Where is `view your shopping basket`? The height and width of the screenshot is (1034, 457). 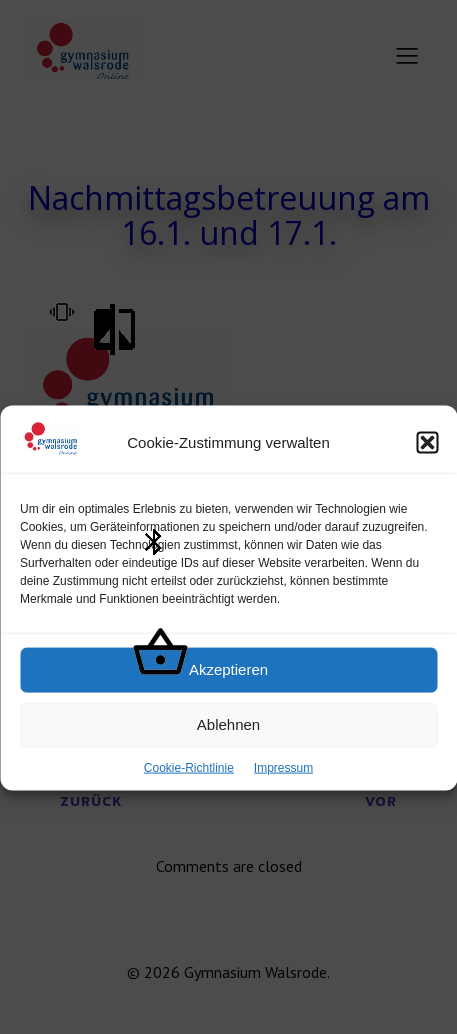
view your shopping basket is located at coordinates (160, 652).